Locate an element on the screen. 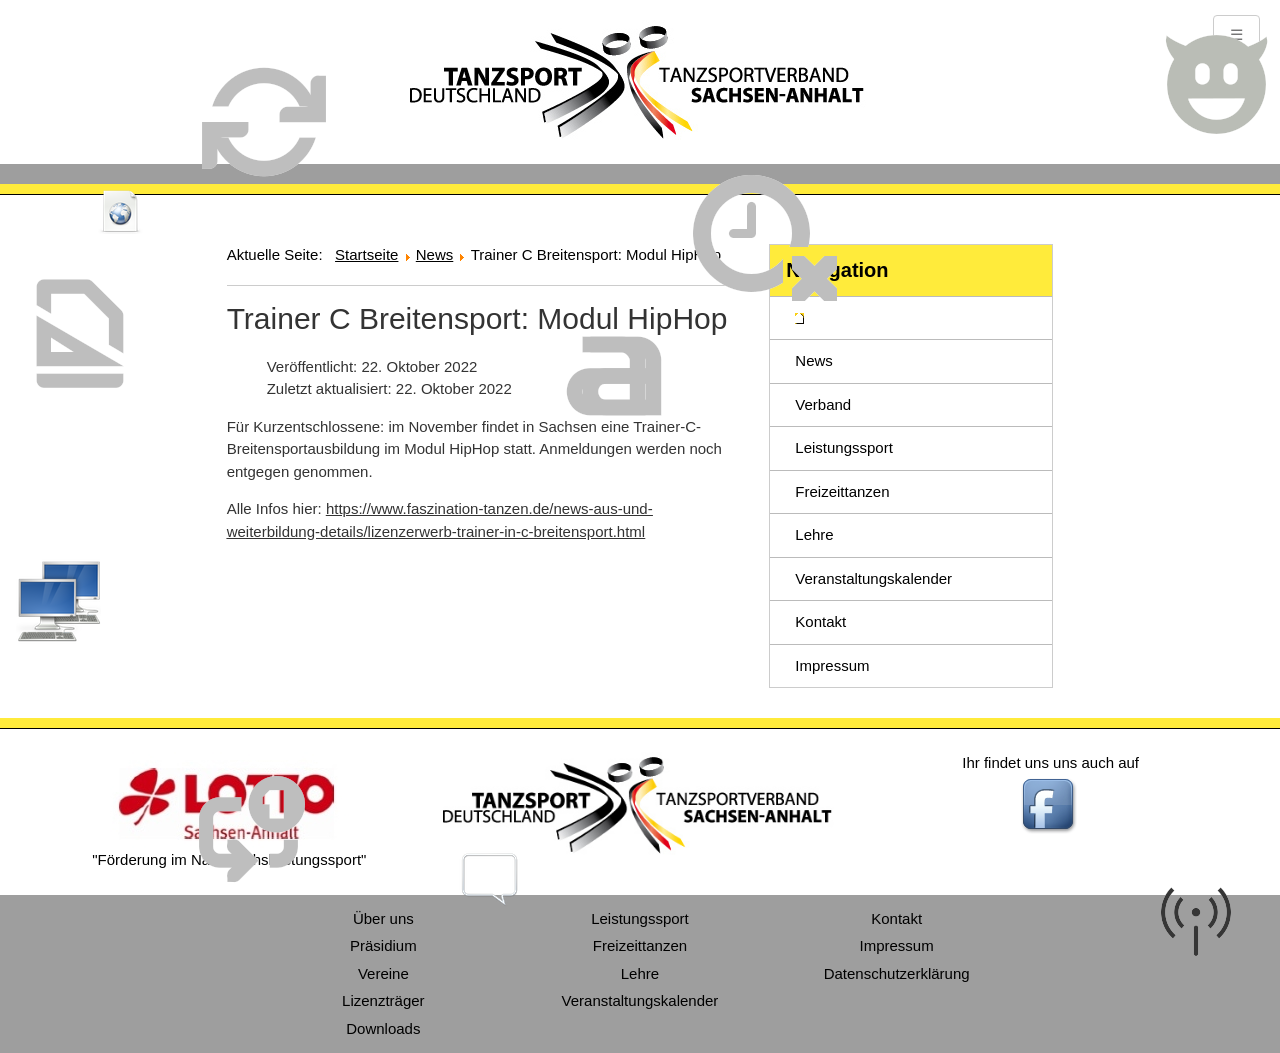 The width and height of the screenshot is (1280, 1053). indicates a missed appointment or event is located at coordinates (765, 229).